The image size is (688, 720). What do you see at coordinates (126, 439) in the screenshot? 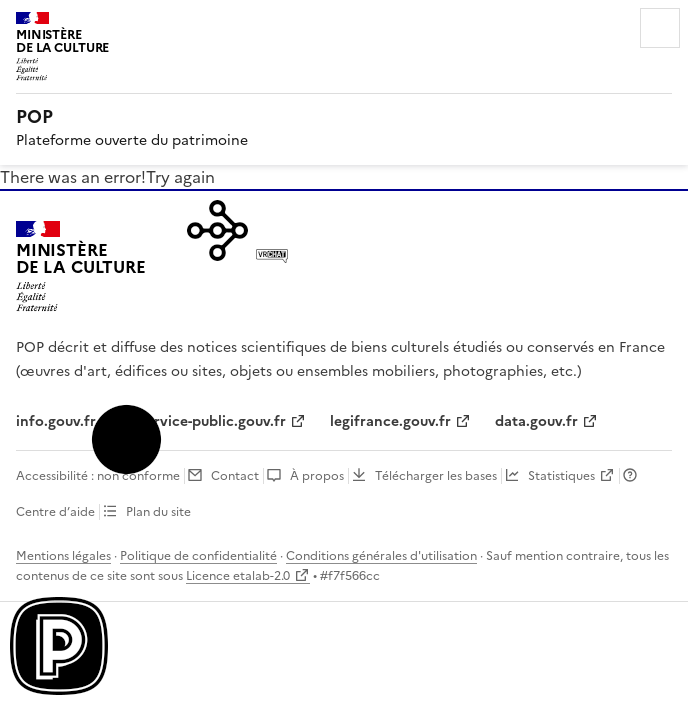
I see `unselected or inactive radio button option` at bounding box center [126, 439].